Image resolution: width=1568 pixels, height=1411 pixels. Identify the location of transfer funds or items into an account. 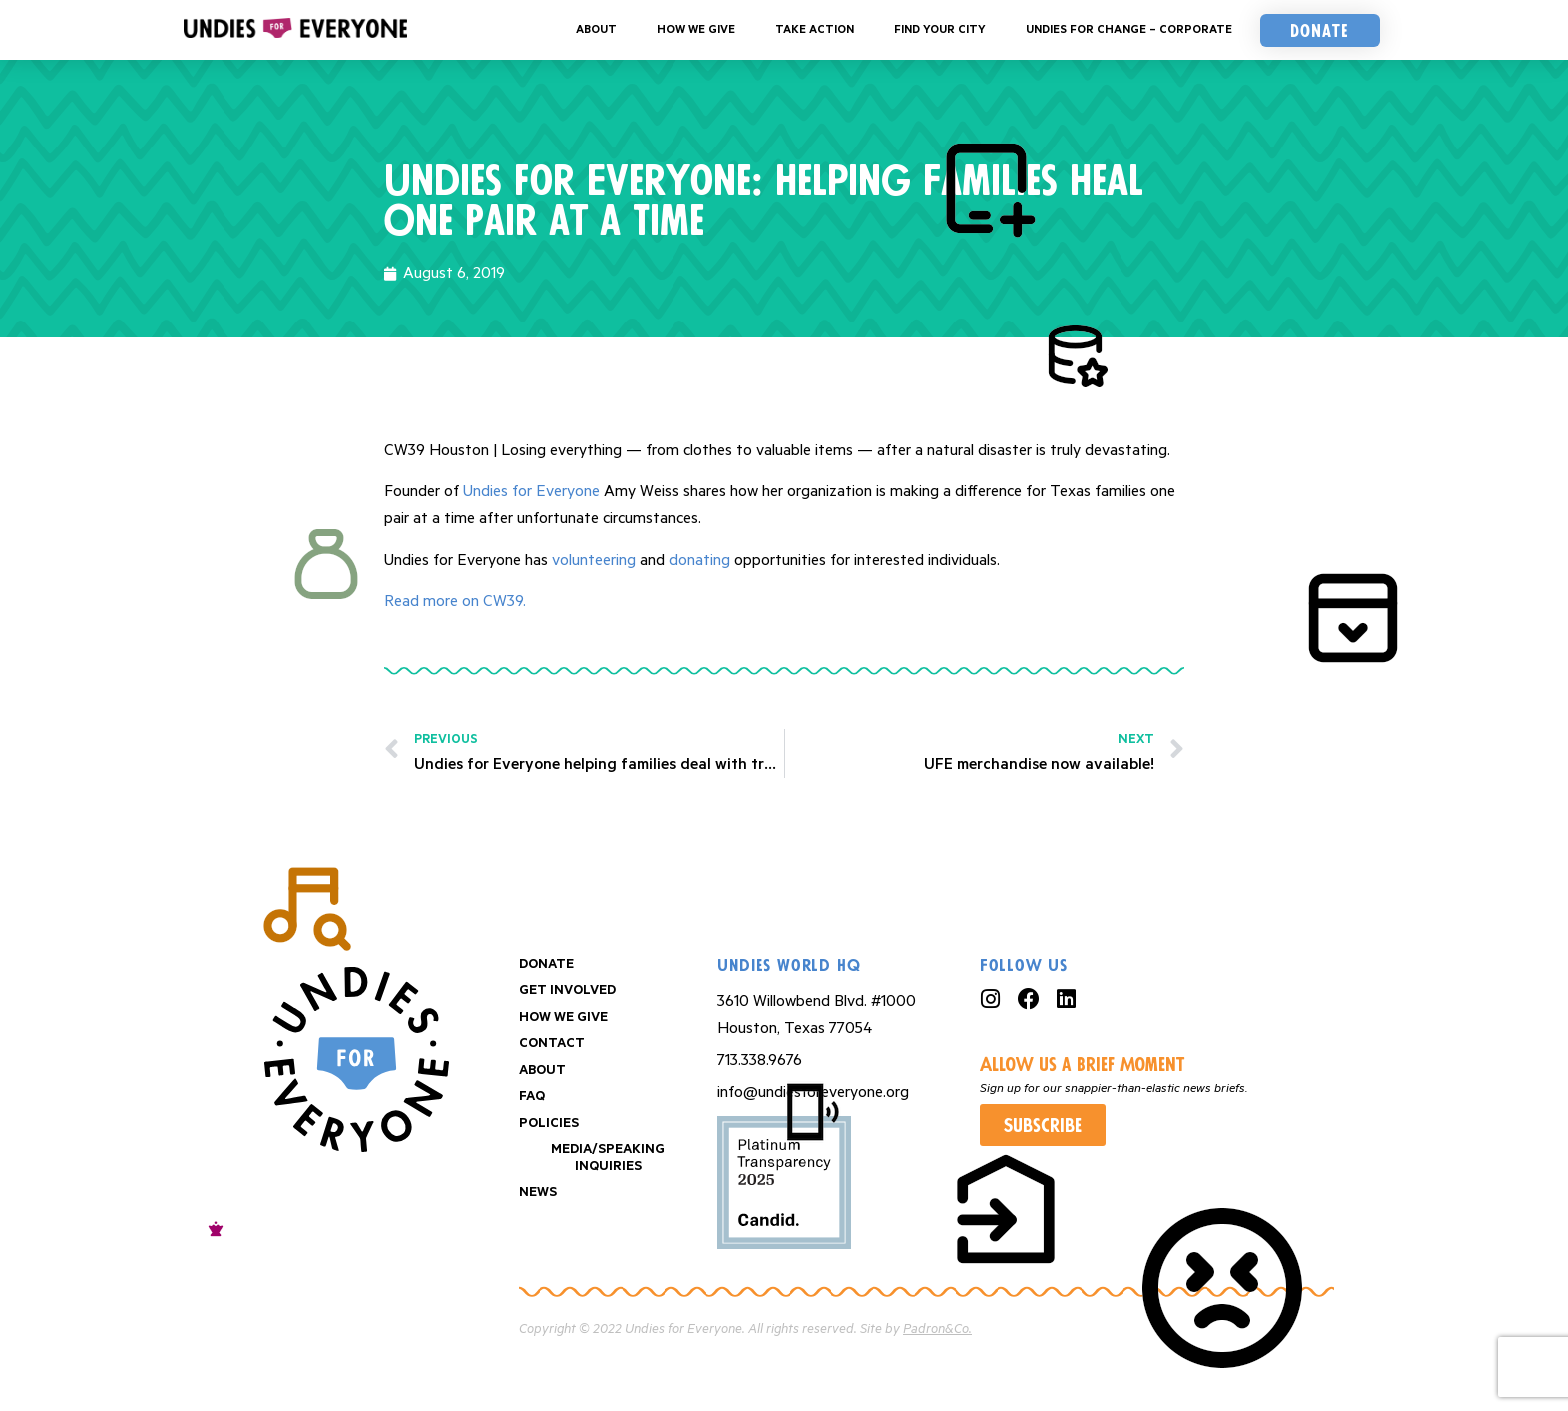
(1006, 1209).